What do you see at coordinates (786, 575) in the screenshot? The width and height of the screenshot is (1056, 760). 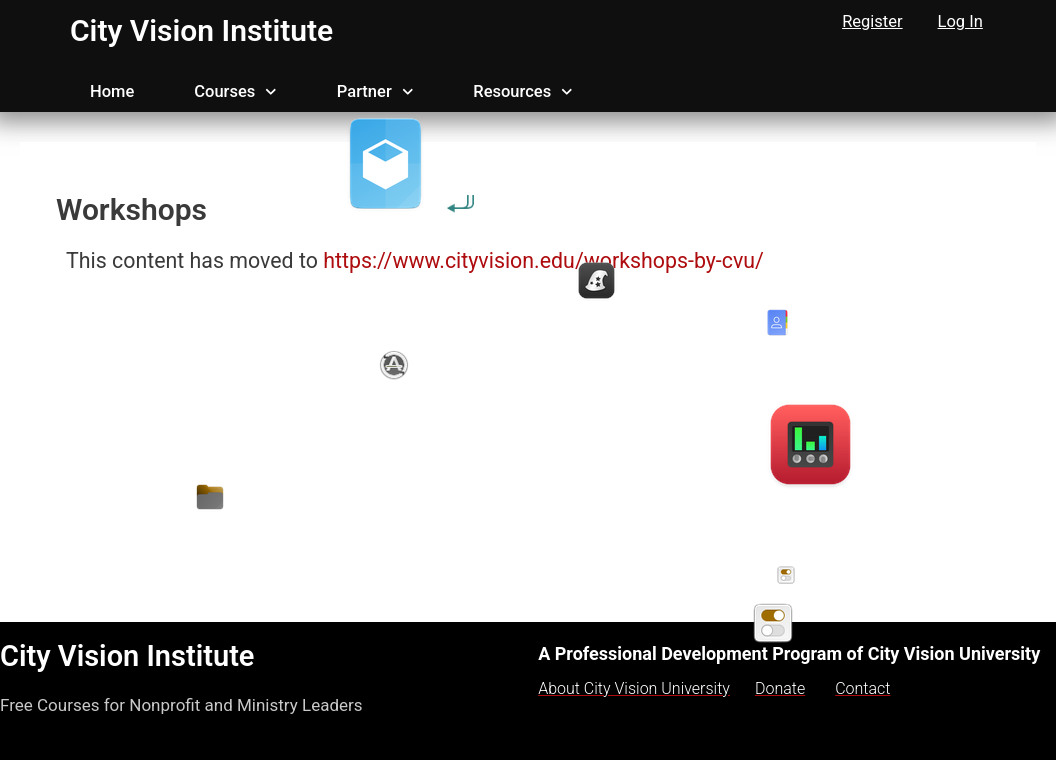 I see `open desktop preferences or settings` at bounding box center [786, 575].